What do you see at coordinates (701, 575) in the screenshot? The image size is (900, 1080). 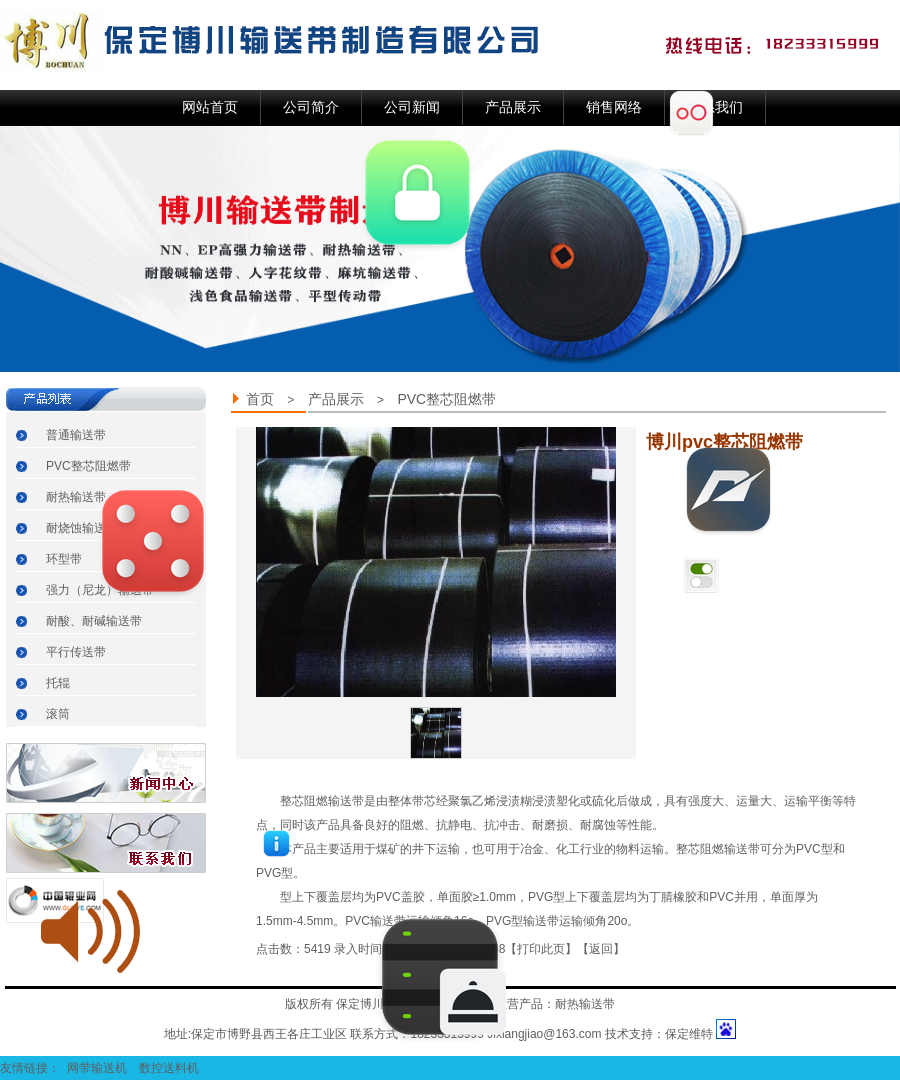 I see `open gnome tweaks to customize desktop settings` at bounding box center [701, 575].